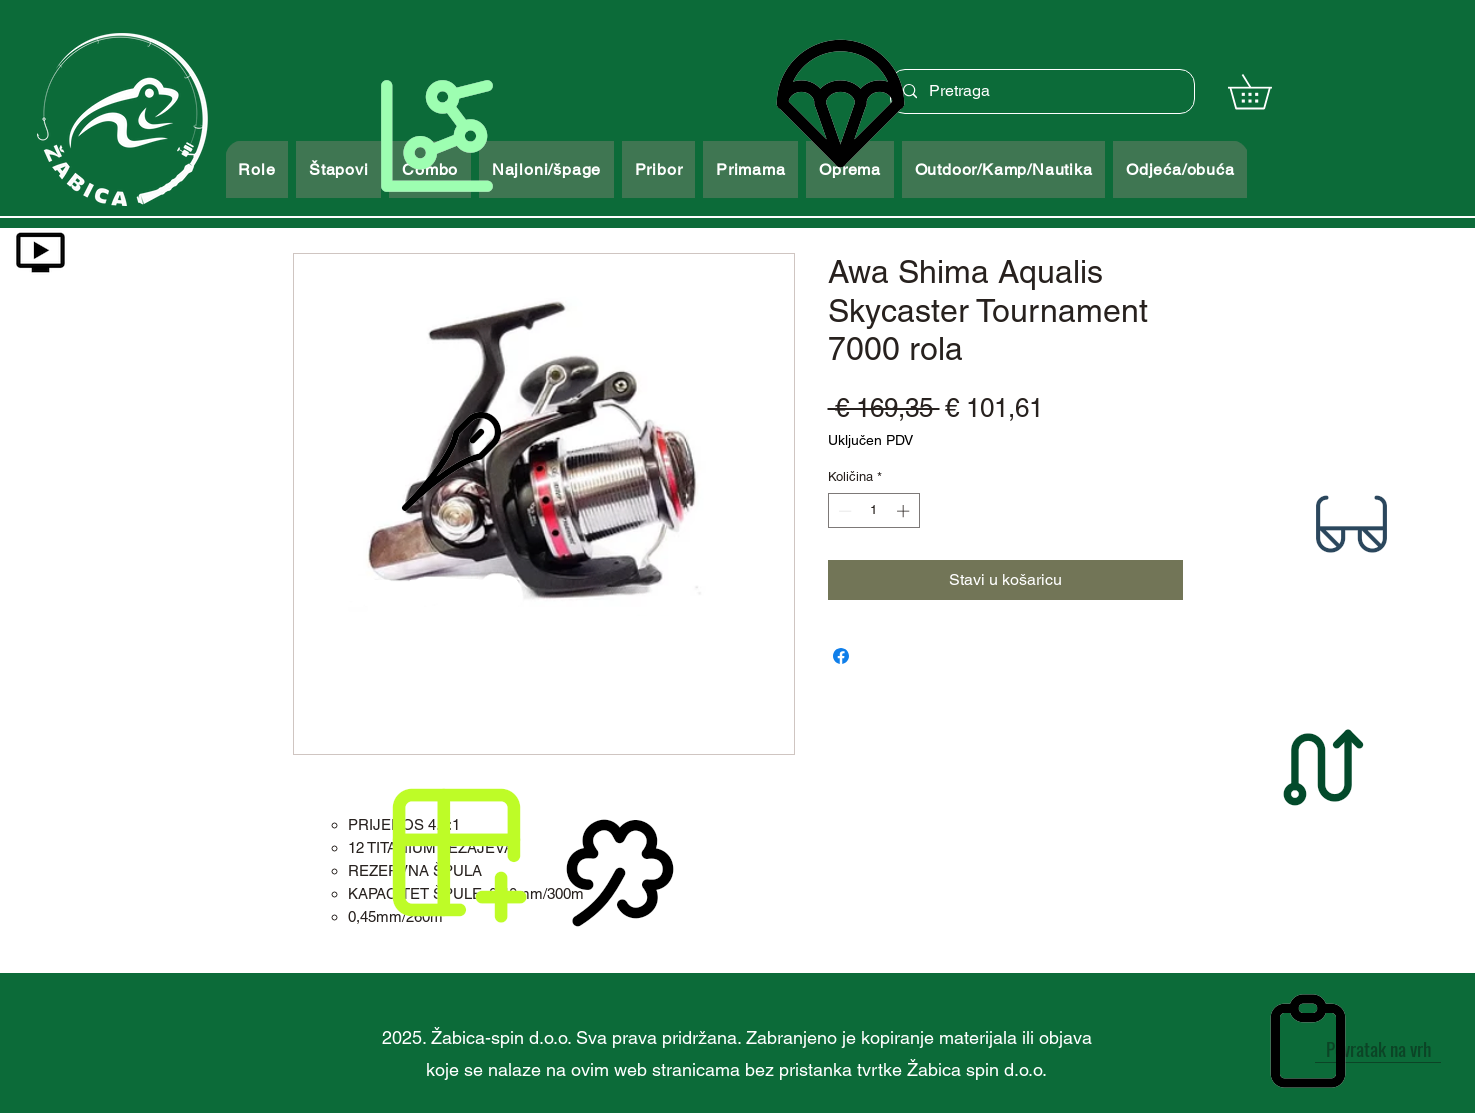 The height and width of the screenshot is (1113, 1475). Describe the element at coordinates (456, 852) in the screenshot. I see `add a new table or spreadsheet` at that location.